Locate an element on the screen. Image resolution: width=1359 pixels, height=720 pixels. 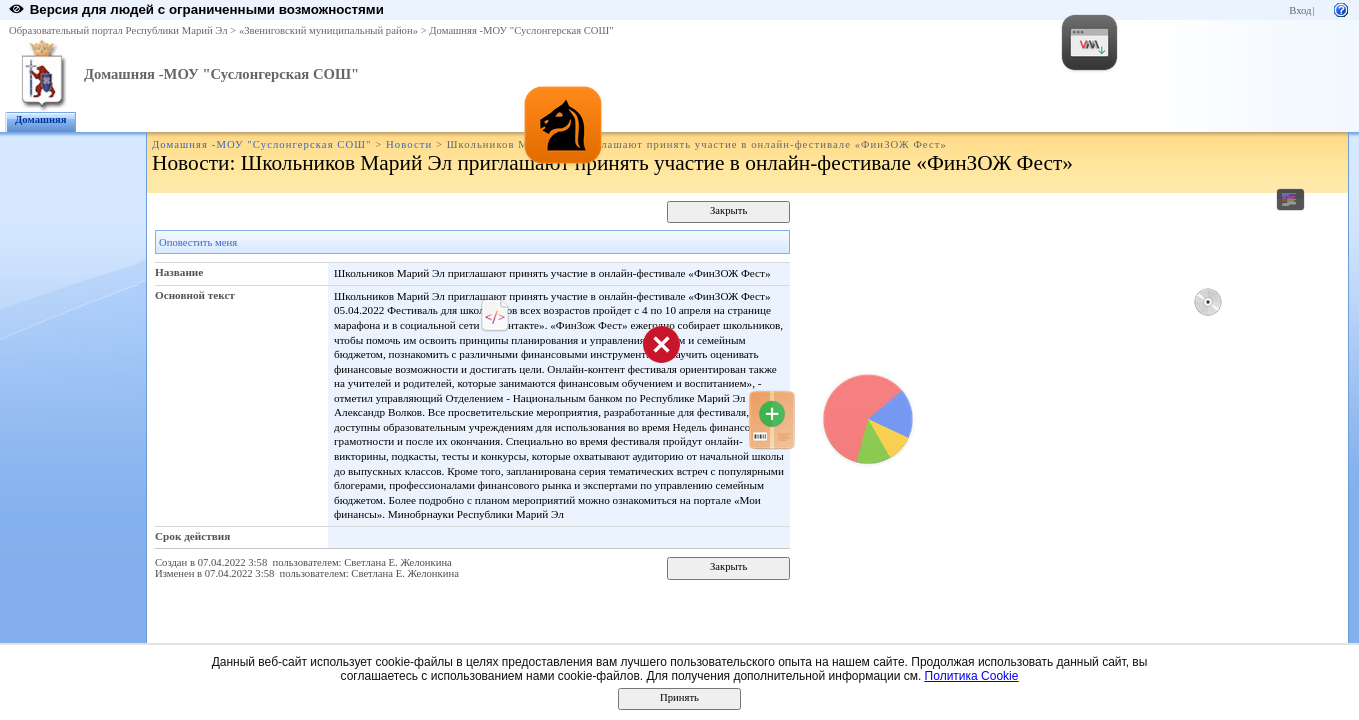
access cd/dvd drive is located at coordinates (1208, 302).